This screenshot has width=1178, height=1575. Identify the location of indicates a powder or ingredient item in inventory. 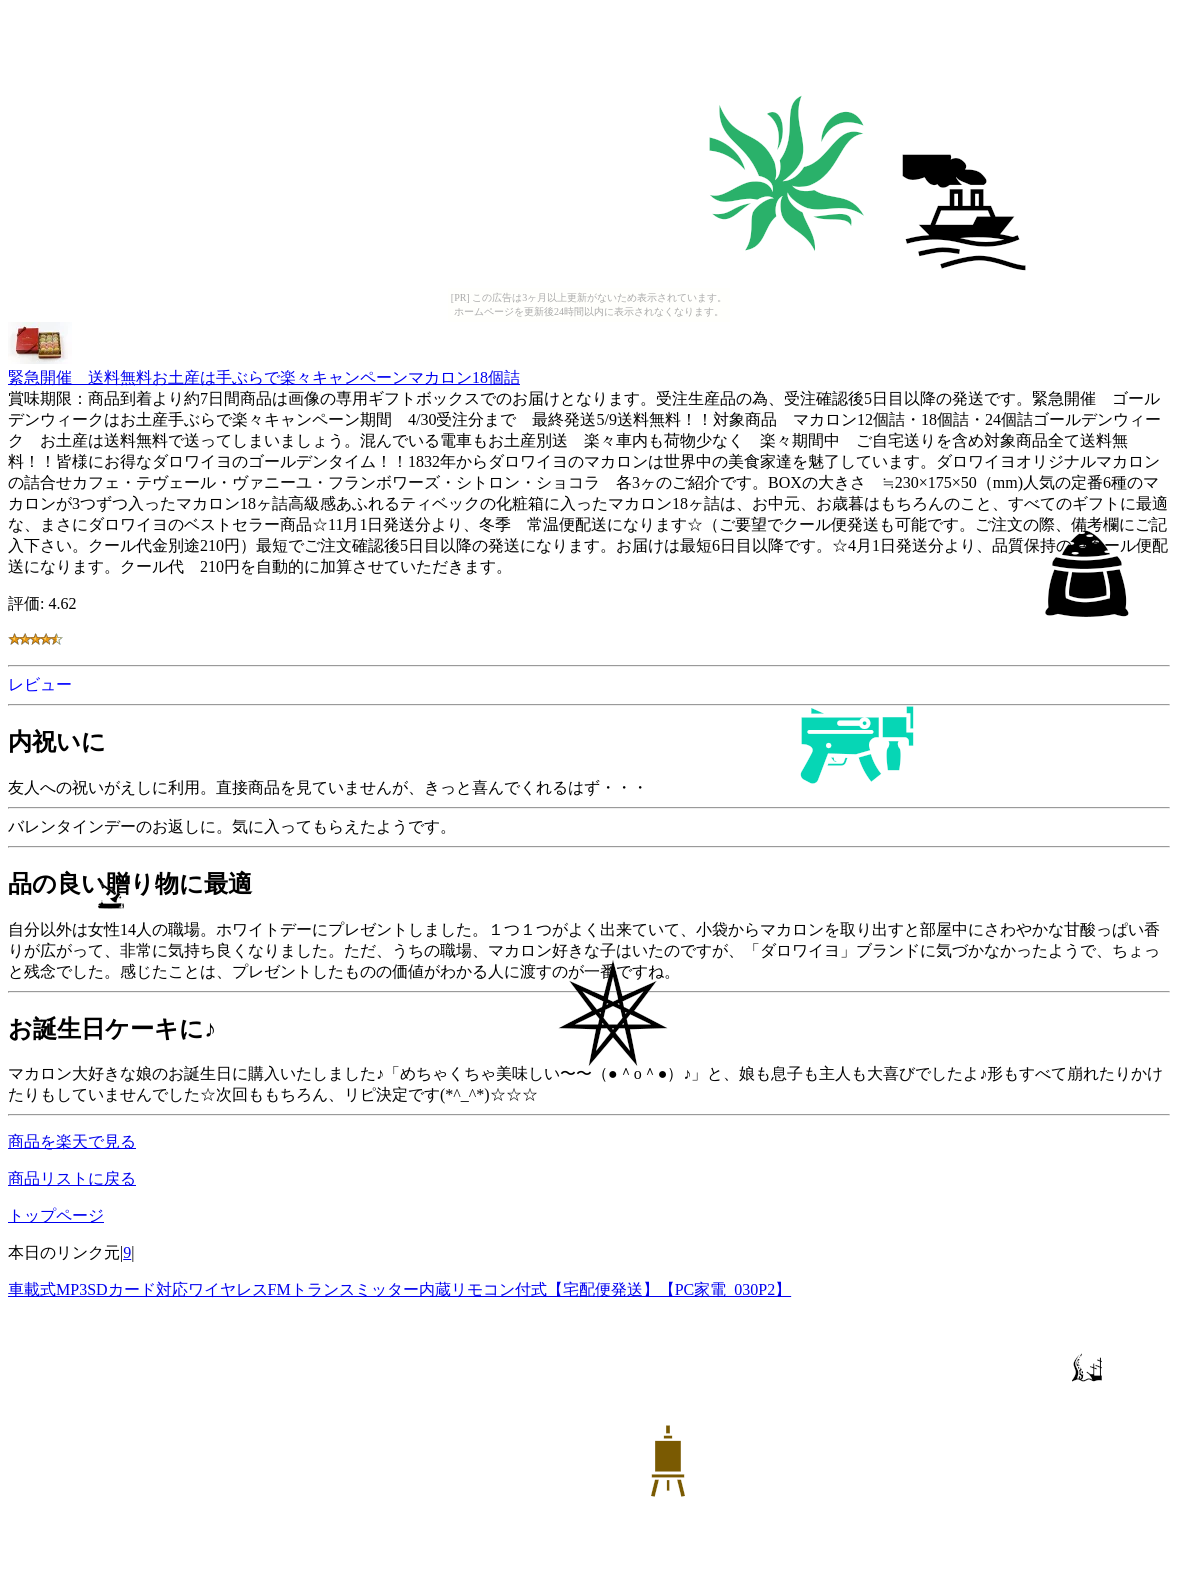
(1086, 571).